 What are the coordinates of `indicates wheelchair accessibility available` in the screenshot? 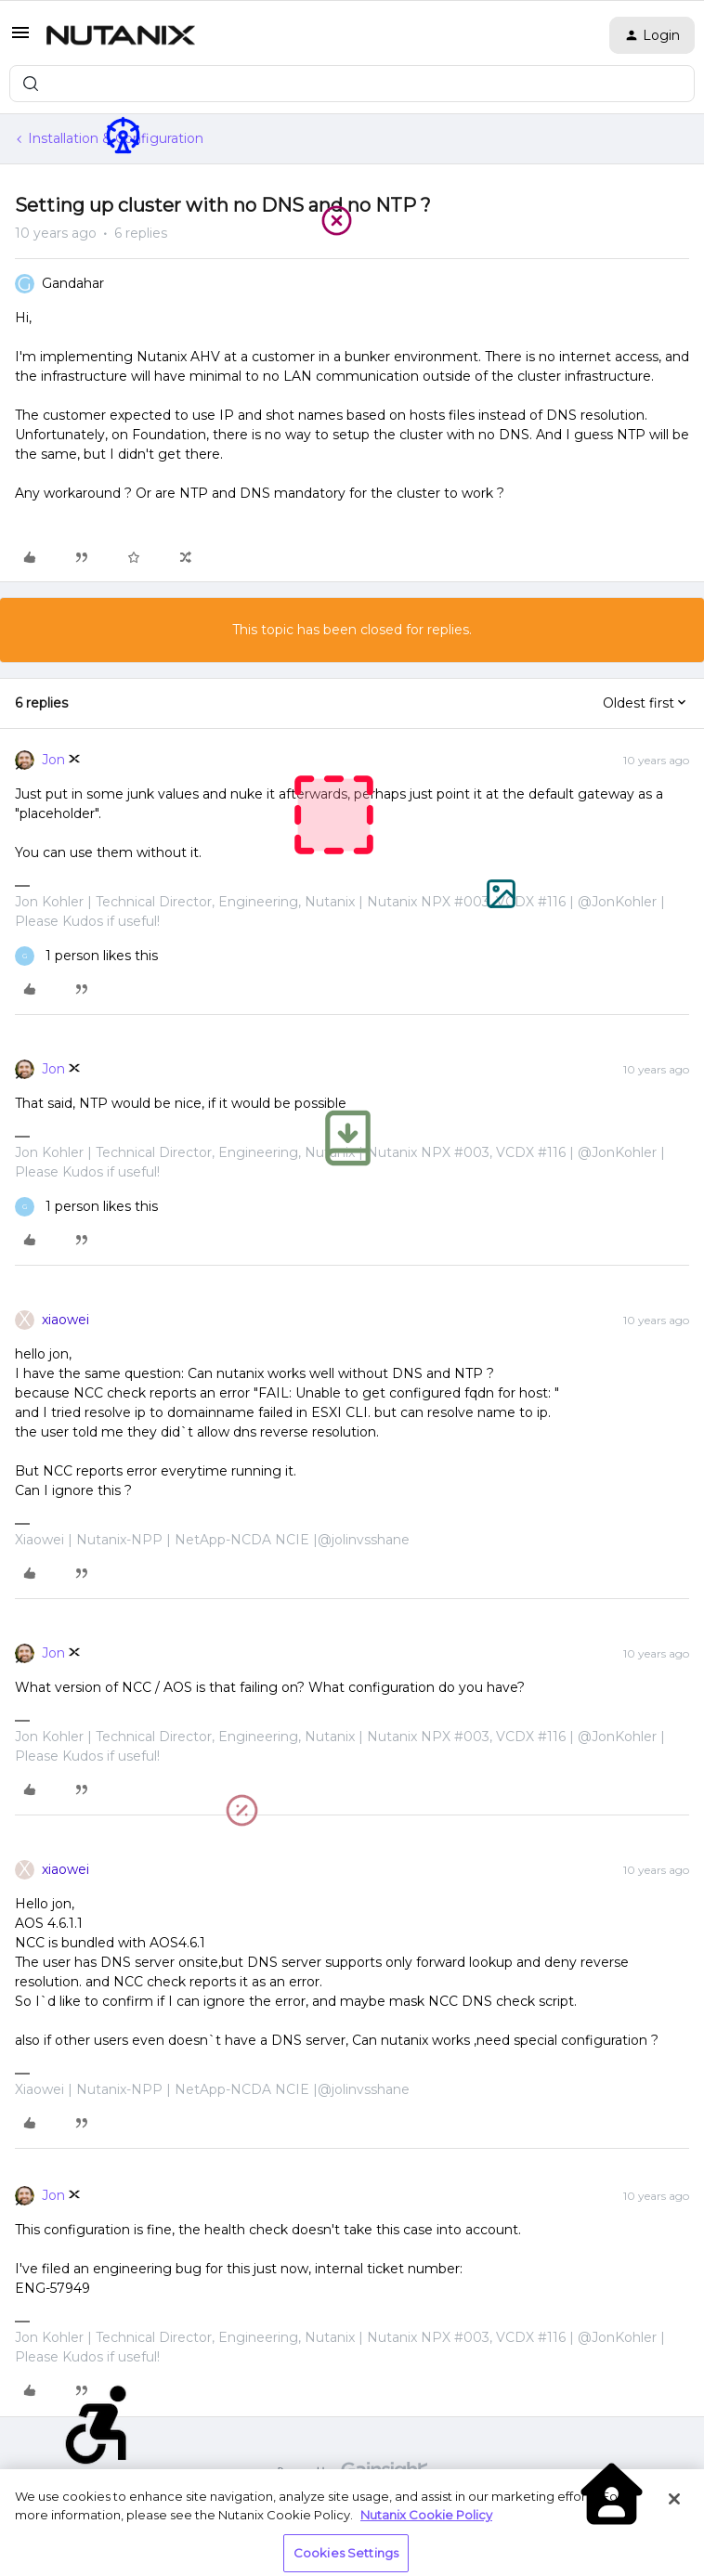 It's located at (94, 2424).